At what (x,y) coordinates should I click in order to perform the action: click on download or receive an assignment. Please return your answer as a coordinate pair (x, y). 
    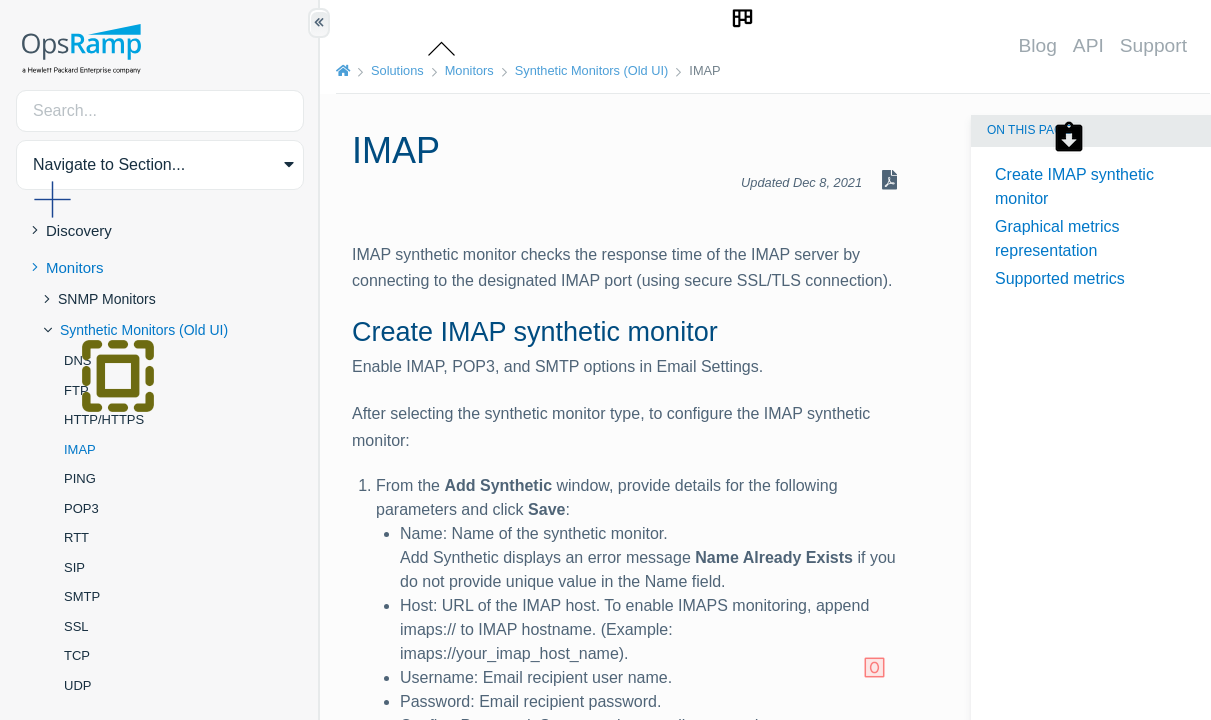
    Looking at the image, I should click on (1069, 138).